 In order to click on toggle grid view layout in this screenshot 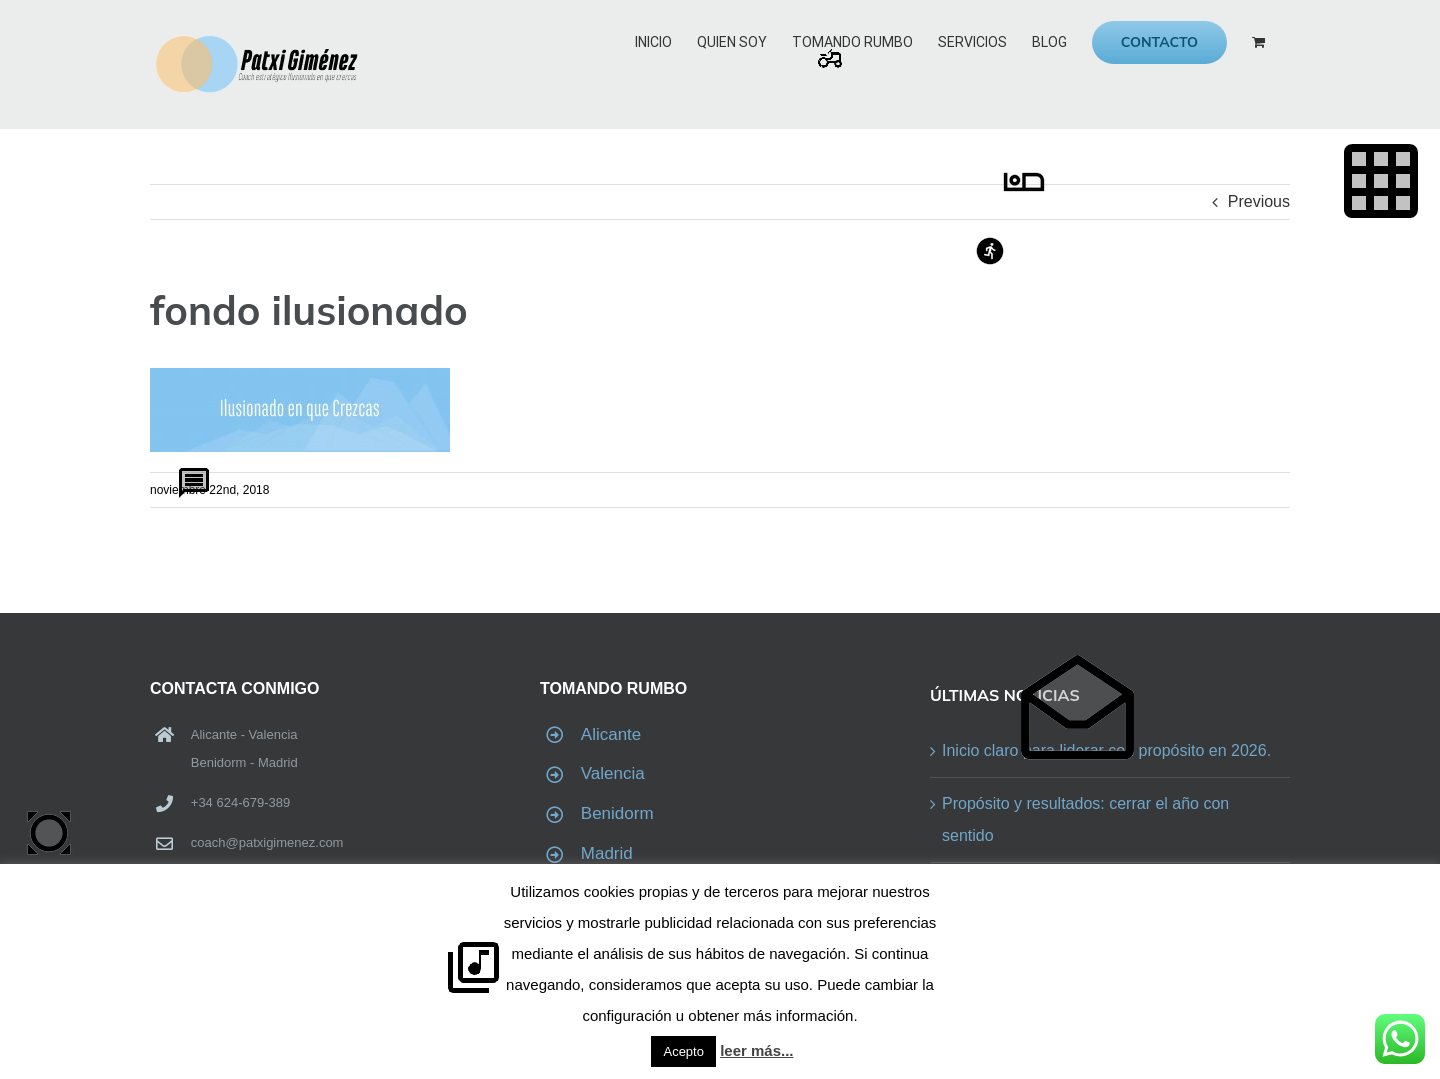, I will do `click(1381, 181)`.